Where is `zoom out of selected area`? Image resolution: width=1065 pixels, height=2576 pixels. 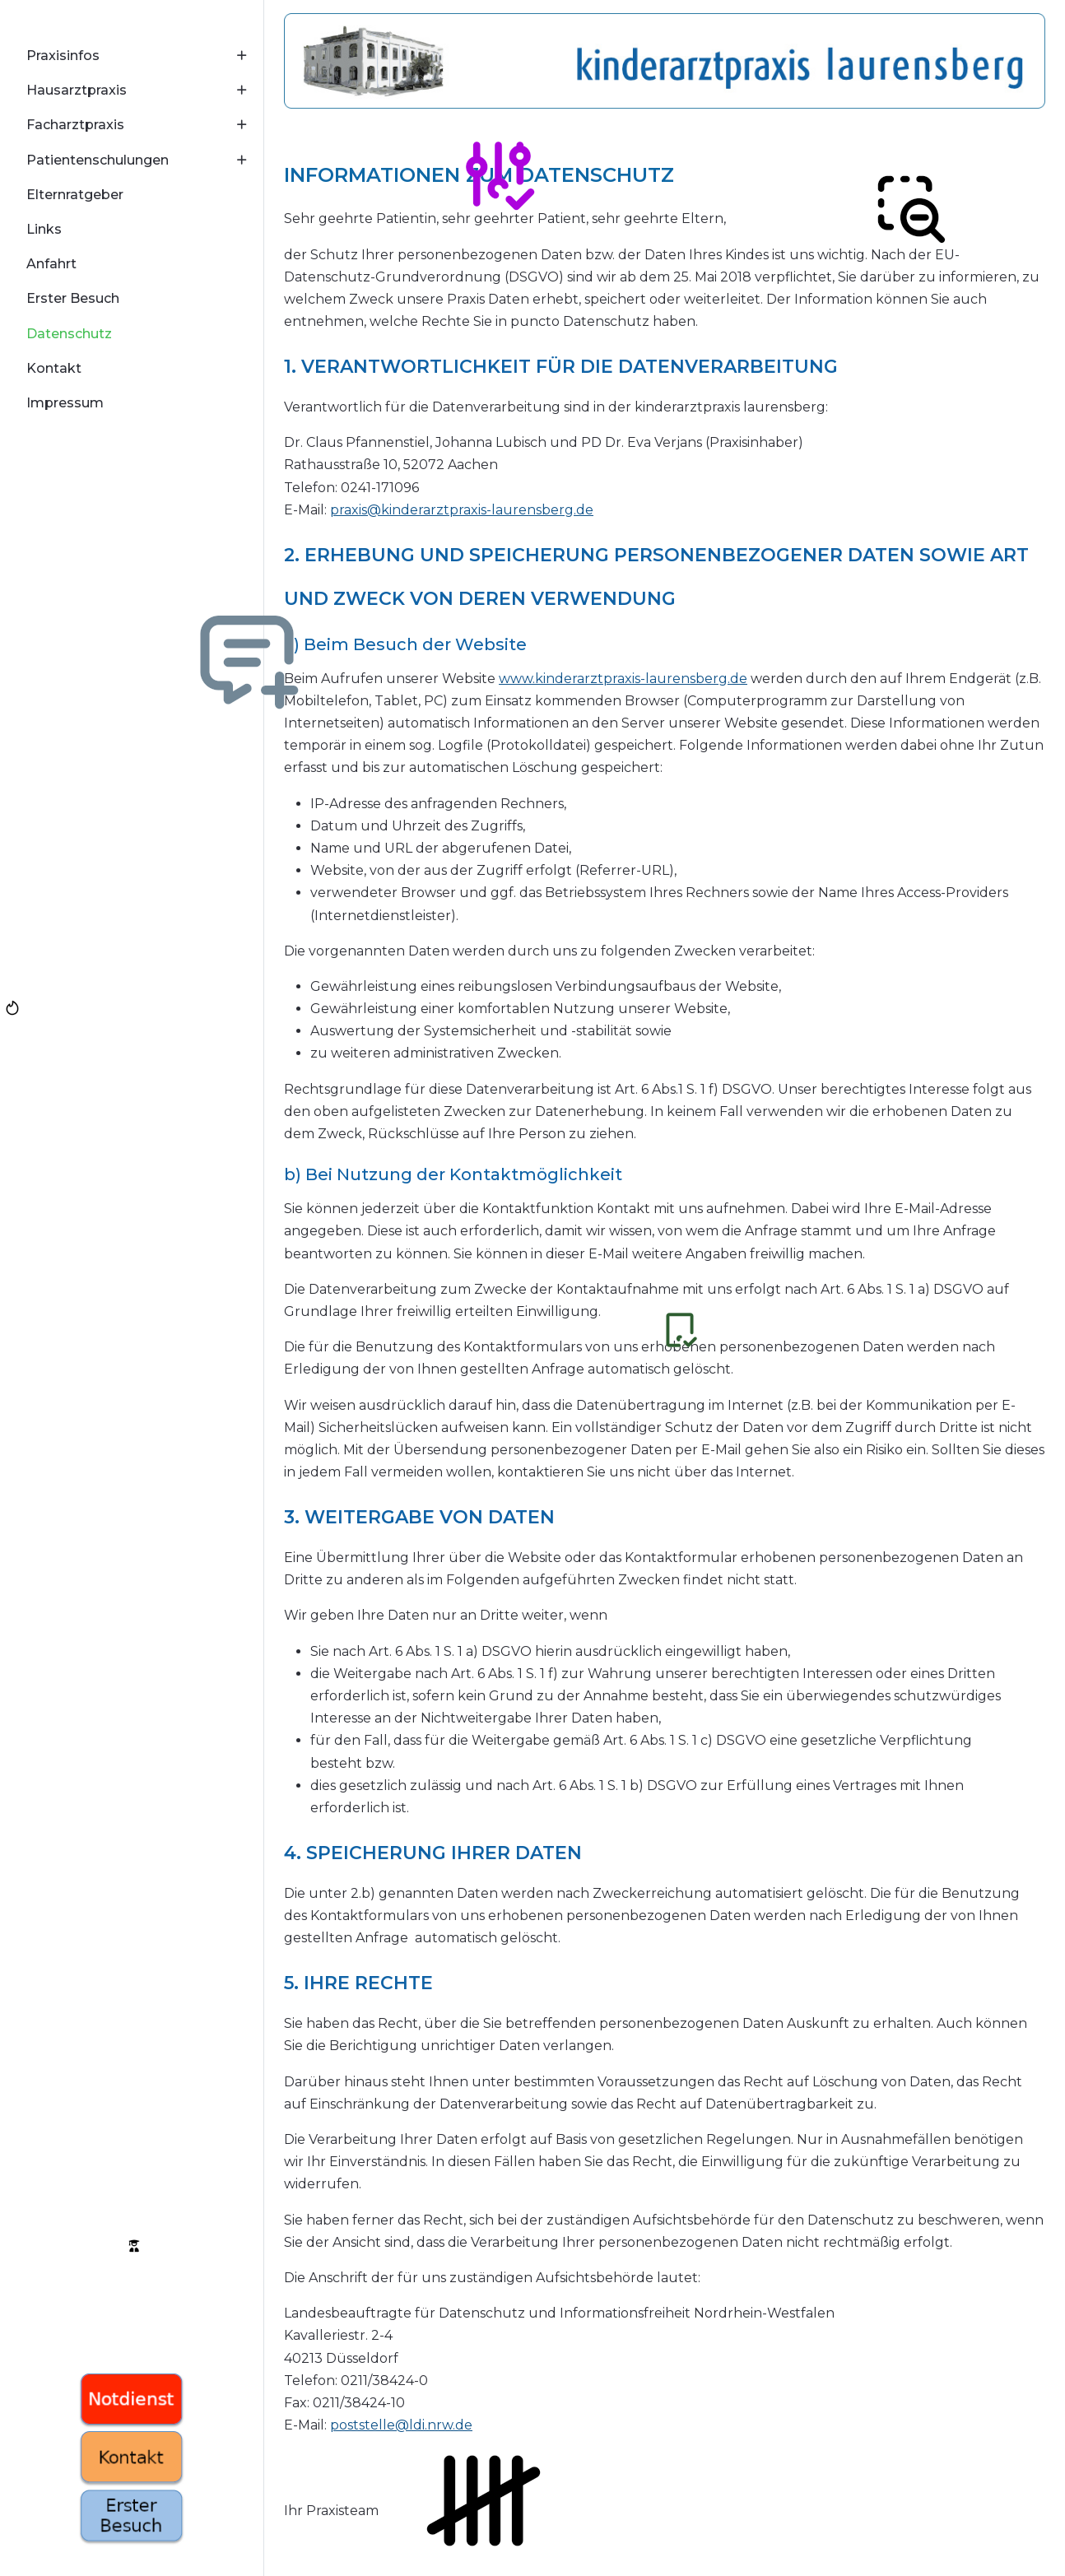
zoom out of selected area is located at coordinates (909, 207).